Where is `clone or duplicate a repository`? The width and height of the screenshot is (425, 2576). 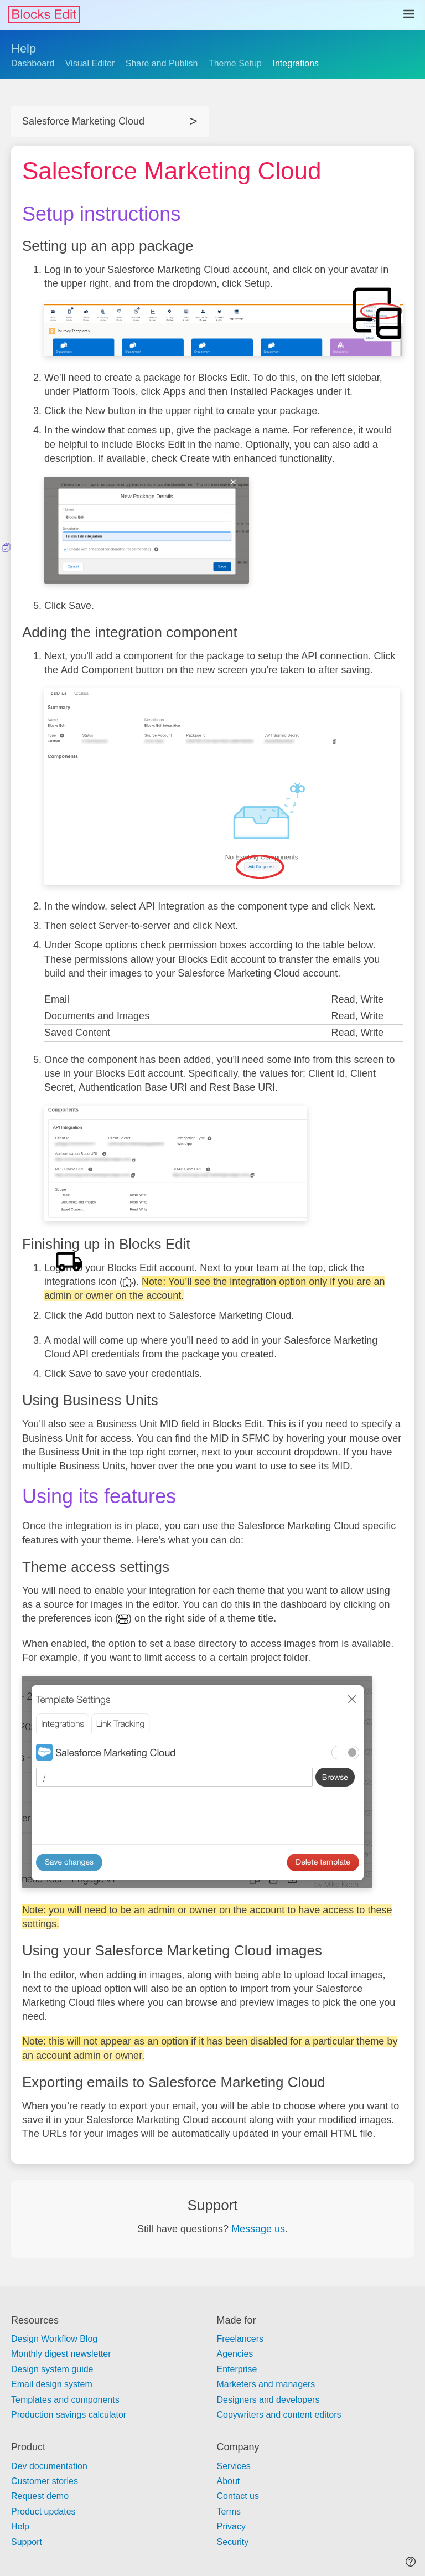
clone or duplicate a repository is located at coordinates (375, 313).